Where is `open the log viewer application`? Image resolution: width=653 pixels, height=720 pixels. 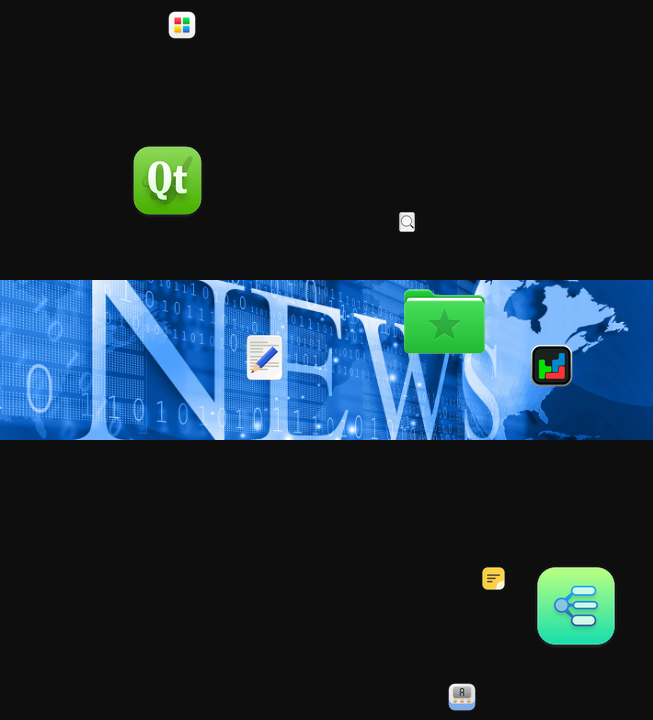
open the log viewer application is located at coordinates (407, 222).